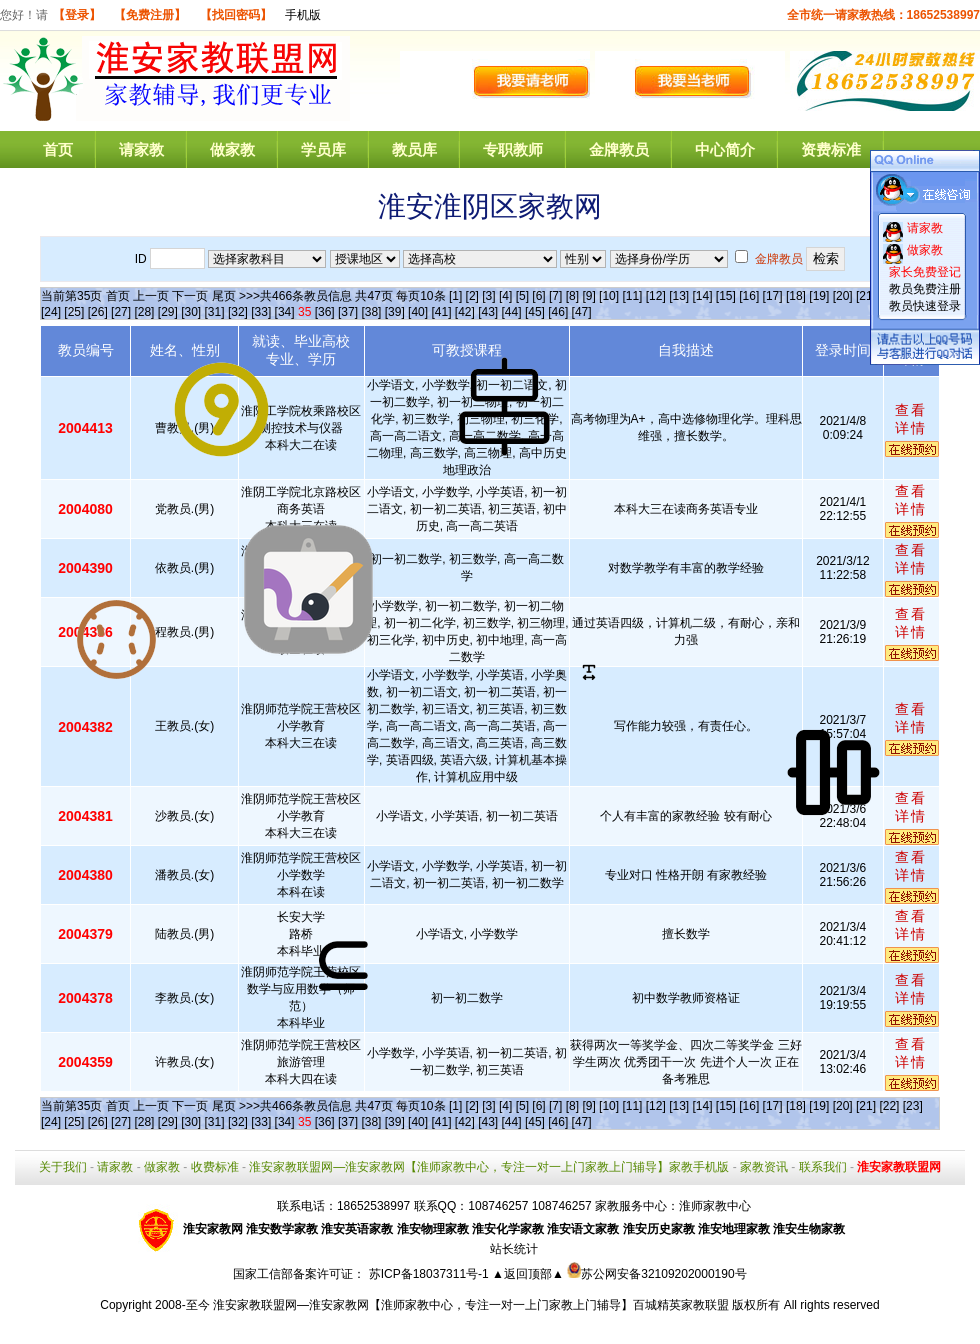 Image resolution: width=980 pixels, height=1344 pixels. I want to click on align objects to horizontal center, so click(504, 406).